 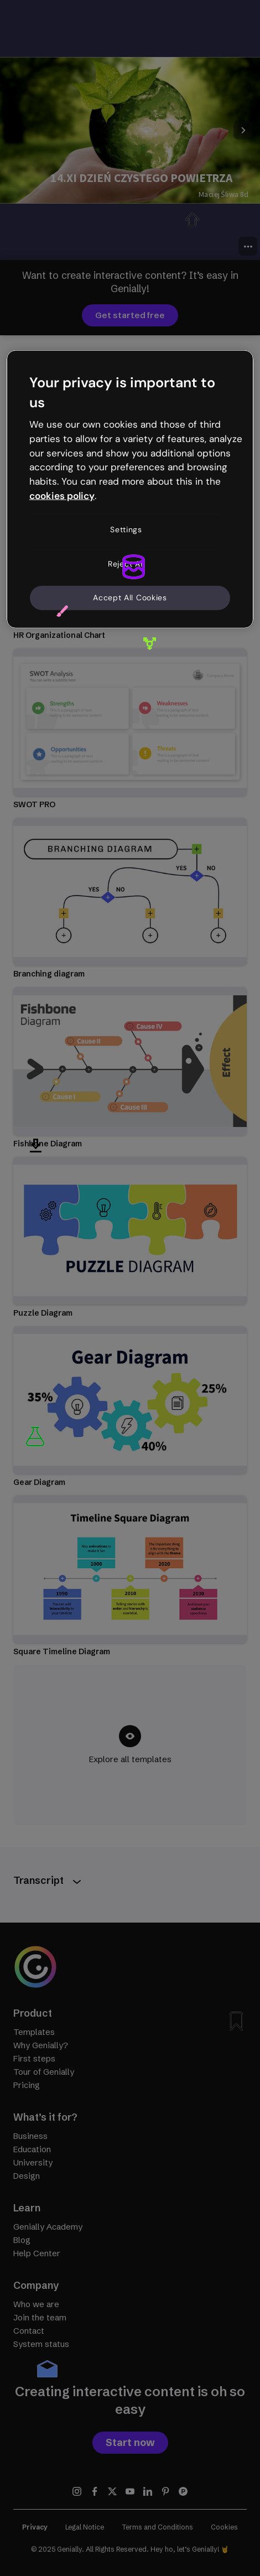 I want to click on save this item for later, so click(x=236, y=2021).